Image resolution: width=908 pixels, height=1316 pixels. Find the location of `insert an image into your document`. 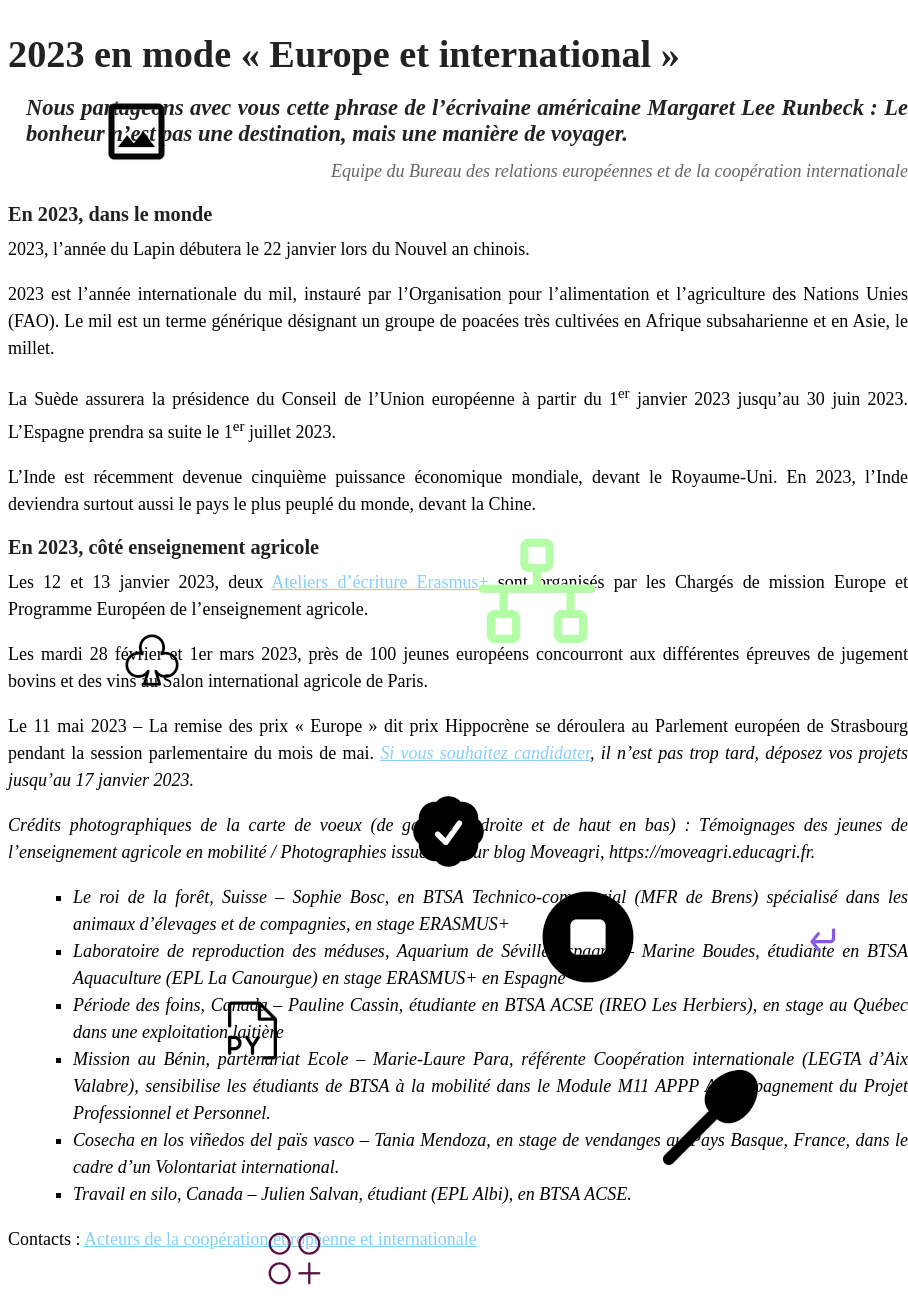

insert an image into your document is located at coordinates (136, 131).